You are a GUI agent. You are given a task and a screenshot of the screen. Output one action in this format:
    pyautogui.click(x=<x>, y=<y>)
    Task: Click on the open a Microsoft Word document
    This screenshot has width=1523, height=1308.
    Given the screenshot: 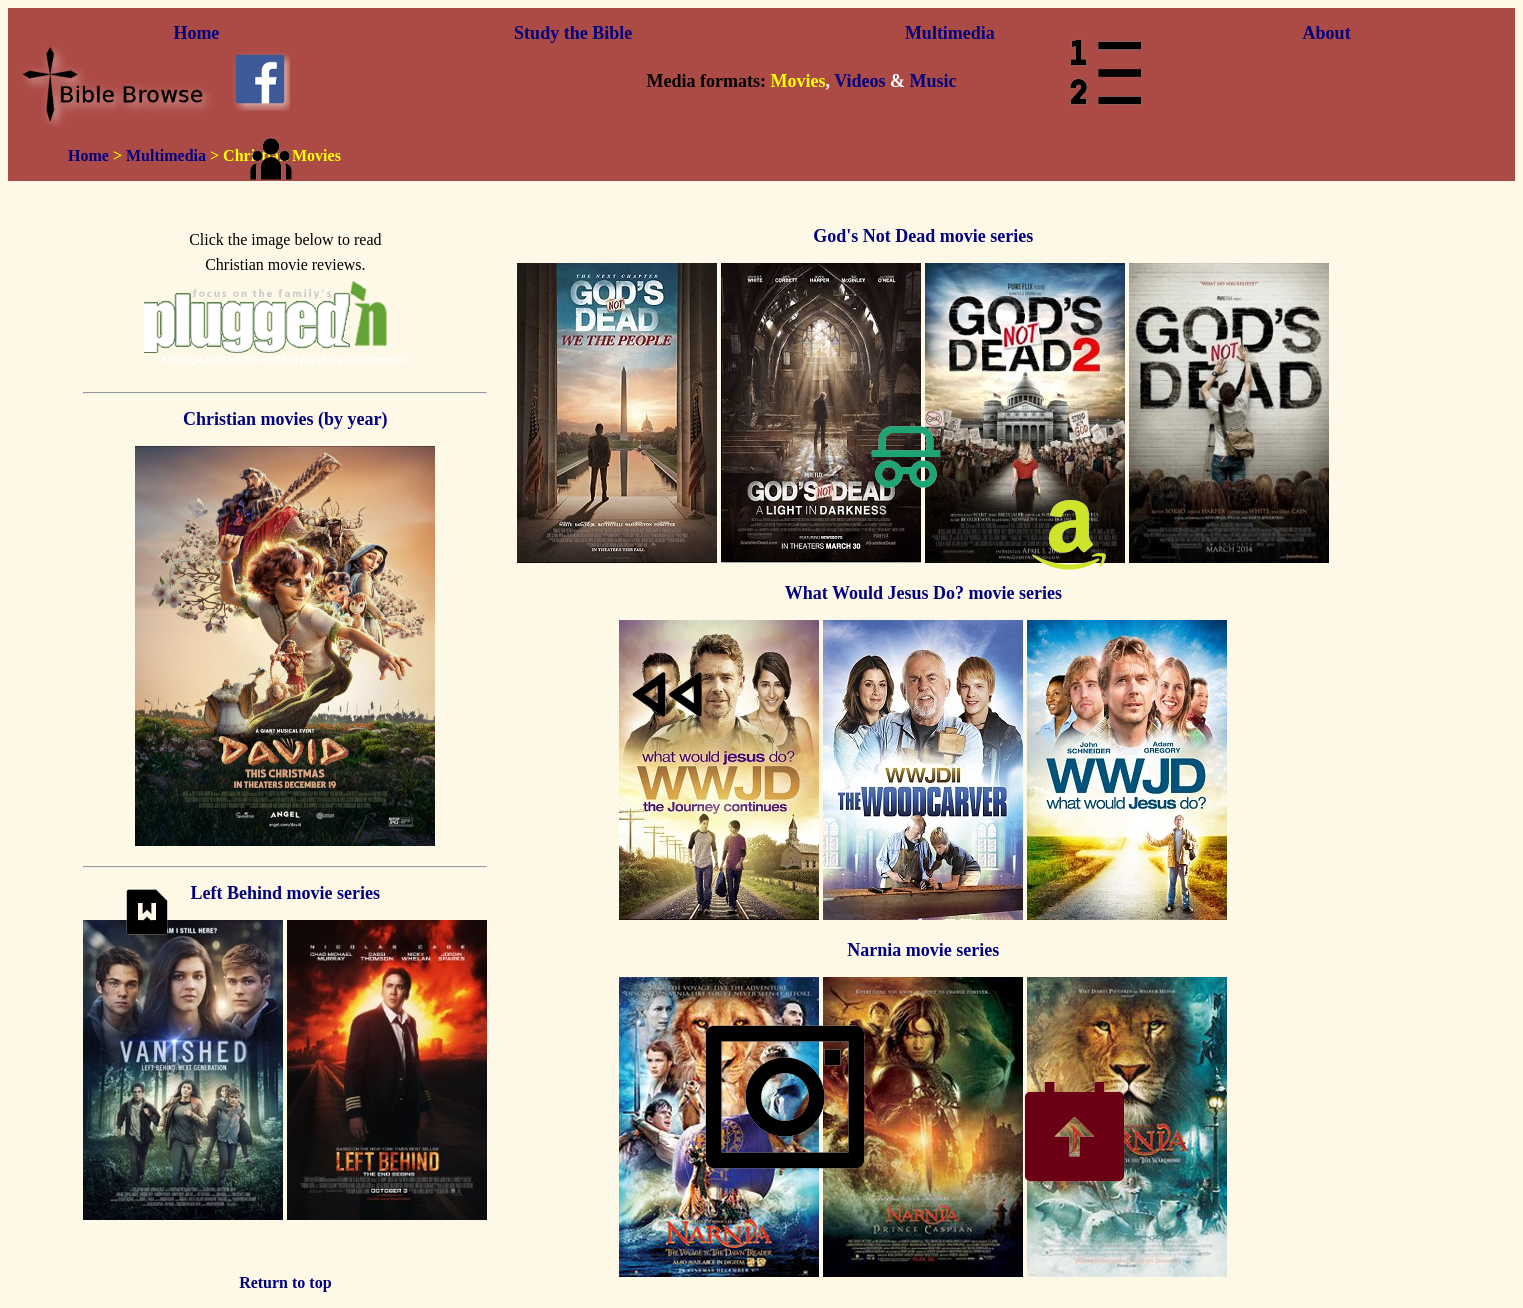 What is the action you would take?
    pyautogui.click(x=147, y=912)
    